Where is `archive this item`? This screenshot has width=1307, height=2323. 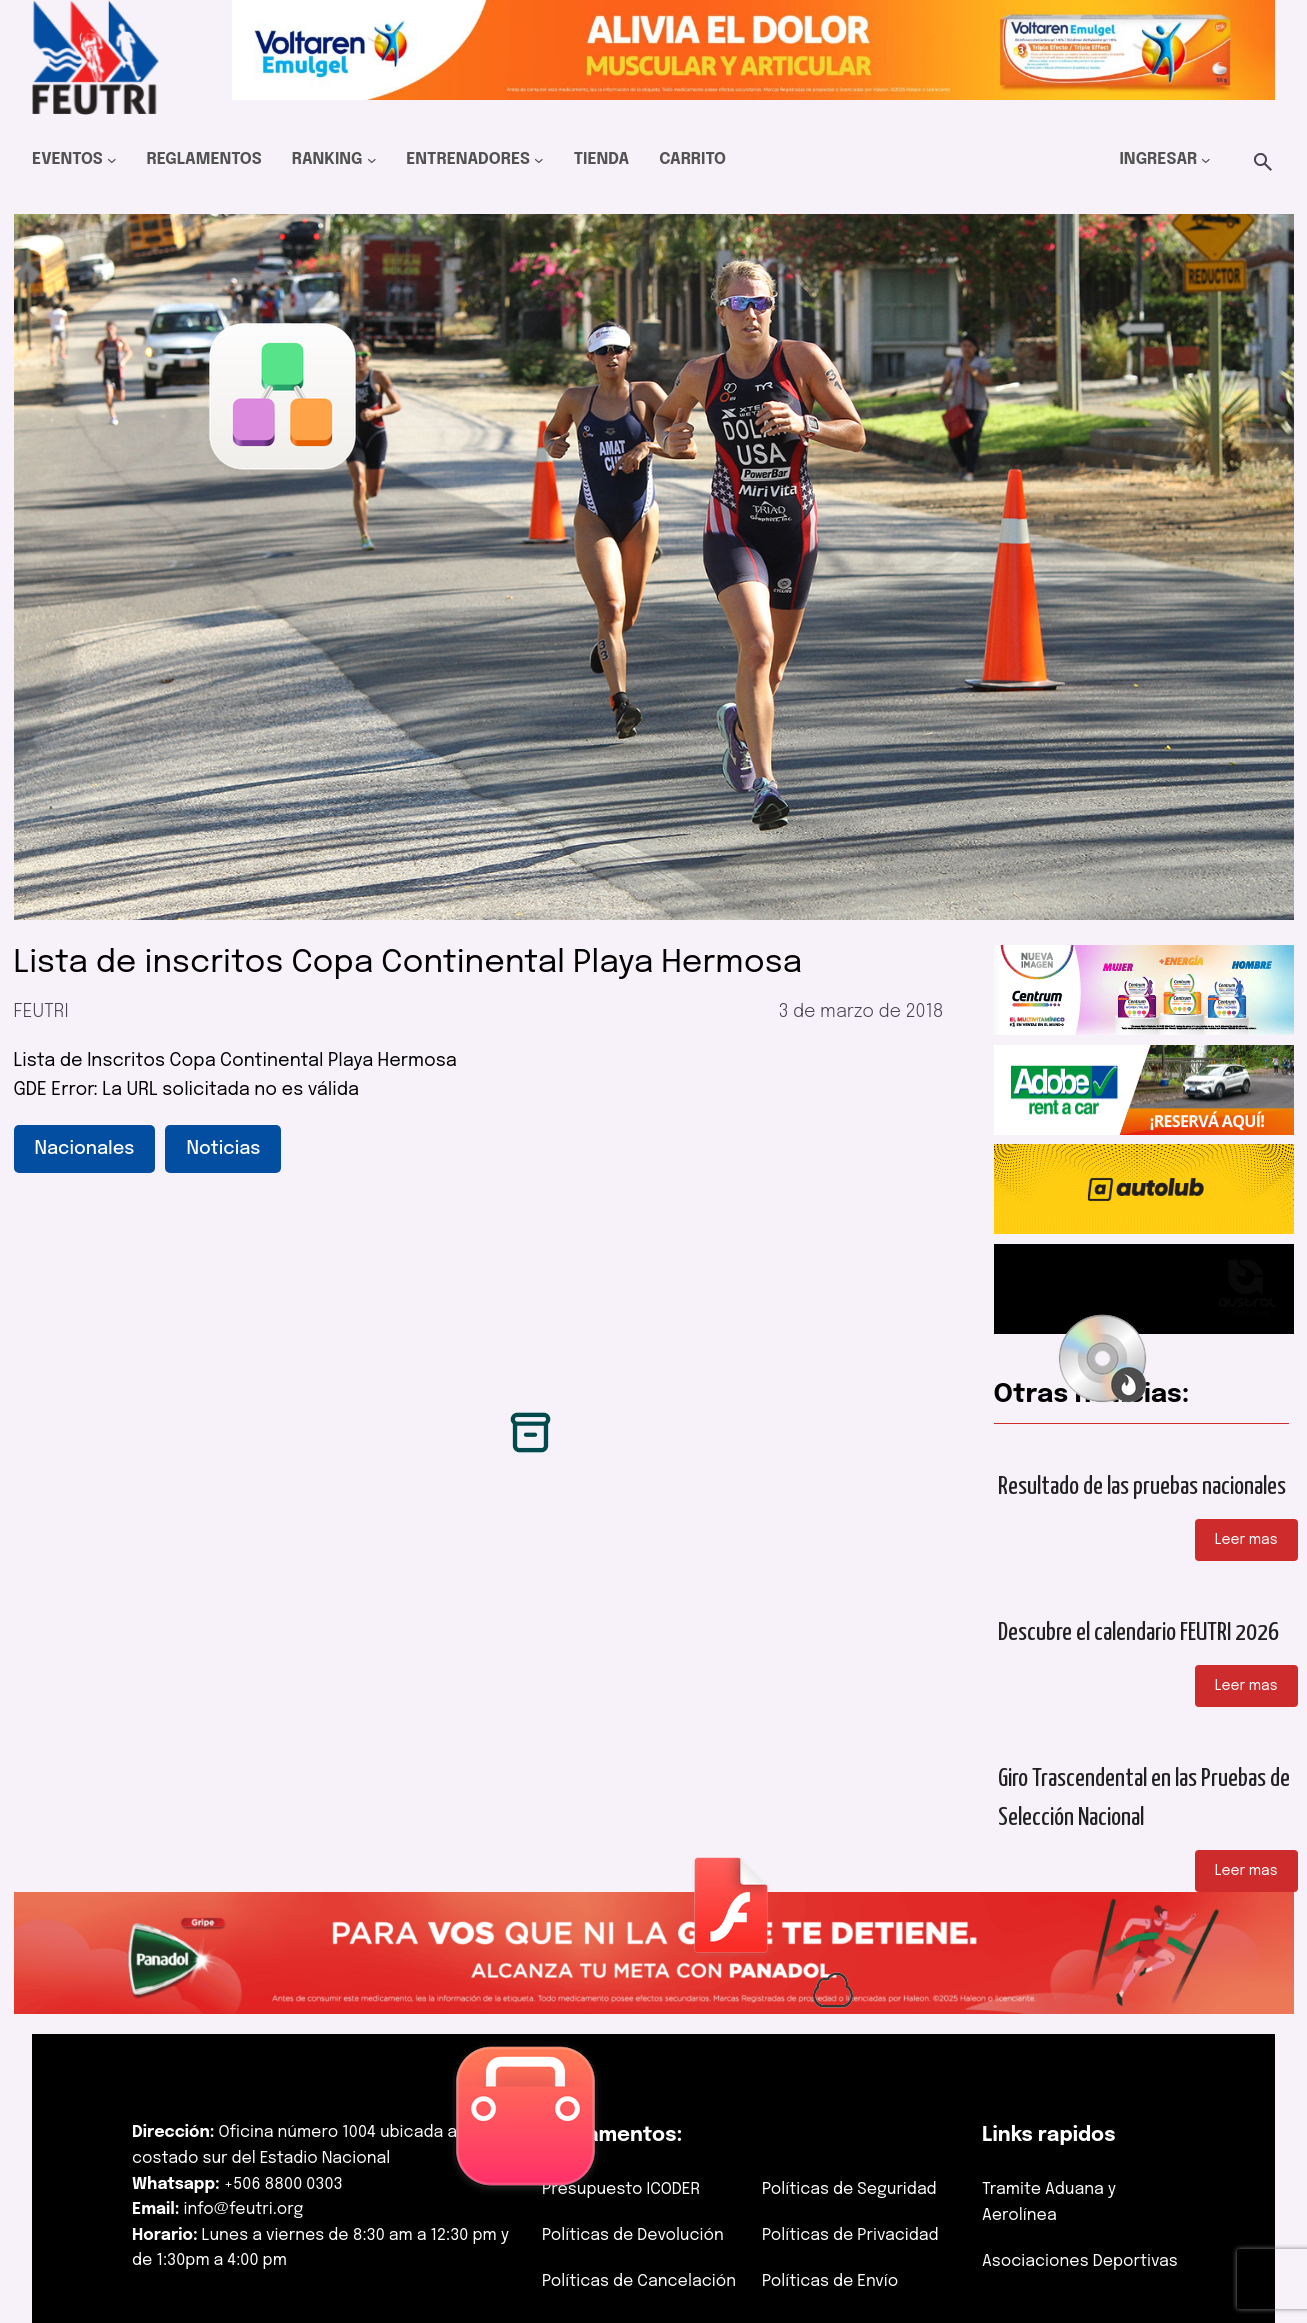 archive this item is located at coordinates (530, 1432).